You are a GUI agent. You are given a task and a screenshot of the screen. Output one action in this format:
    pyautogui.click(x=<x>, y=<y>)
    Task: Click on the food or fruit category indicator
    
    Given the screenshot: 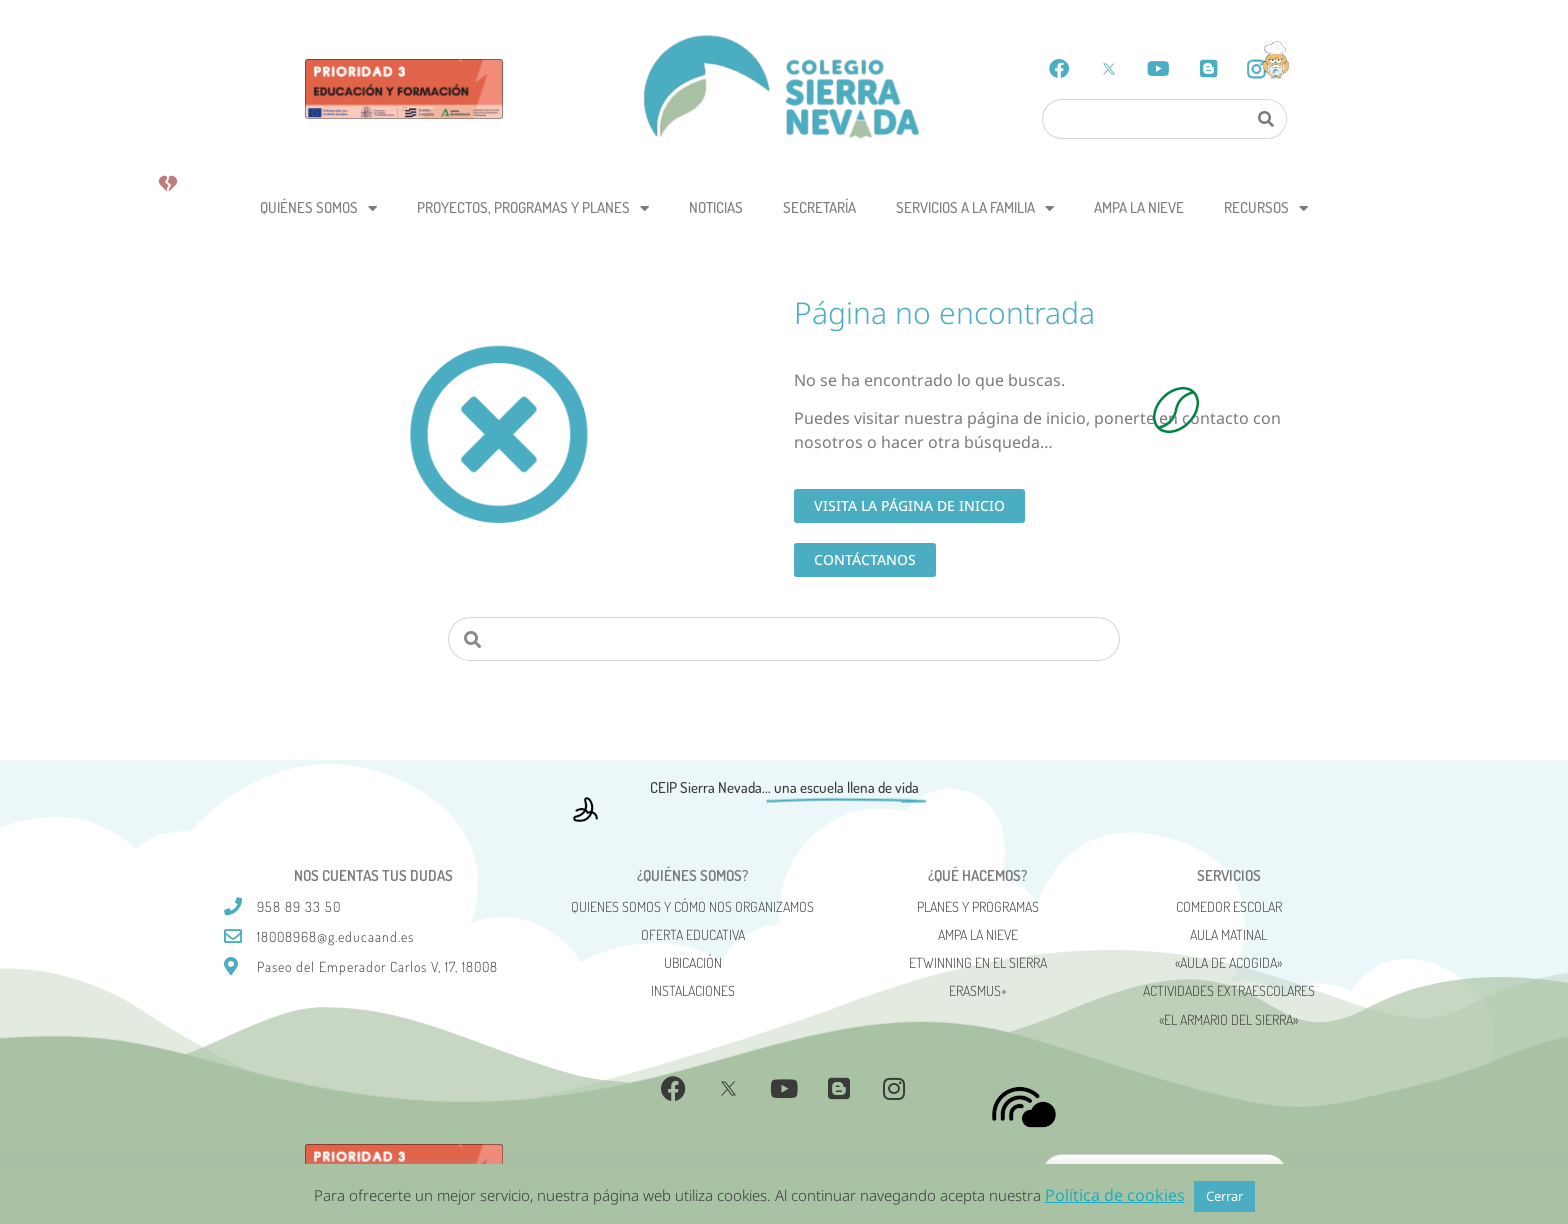 What is the action you would take?
    pyautogui.click(x=585, y=809)
    